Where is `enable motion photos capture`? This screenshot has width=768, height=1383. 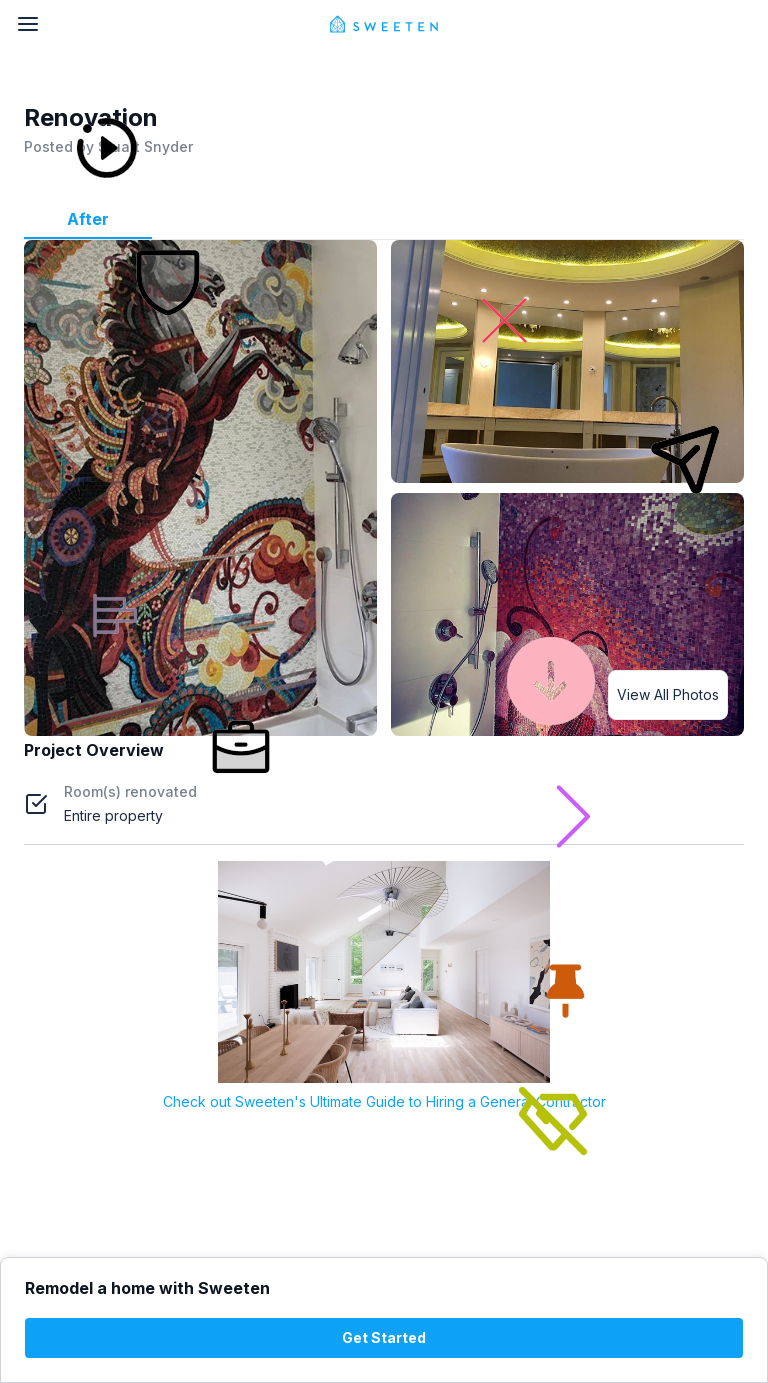
enable motion photos capture is located at coordinates (107, 148).